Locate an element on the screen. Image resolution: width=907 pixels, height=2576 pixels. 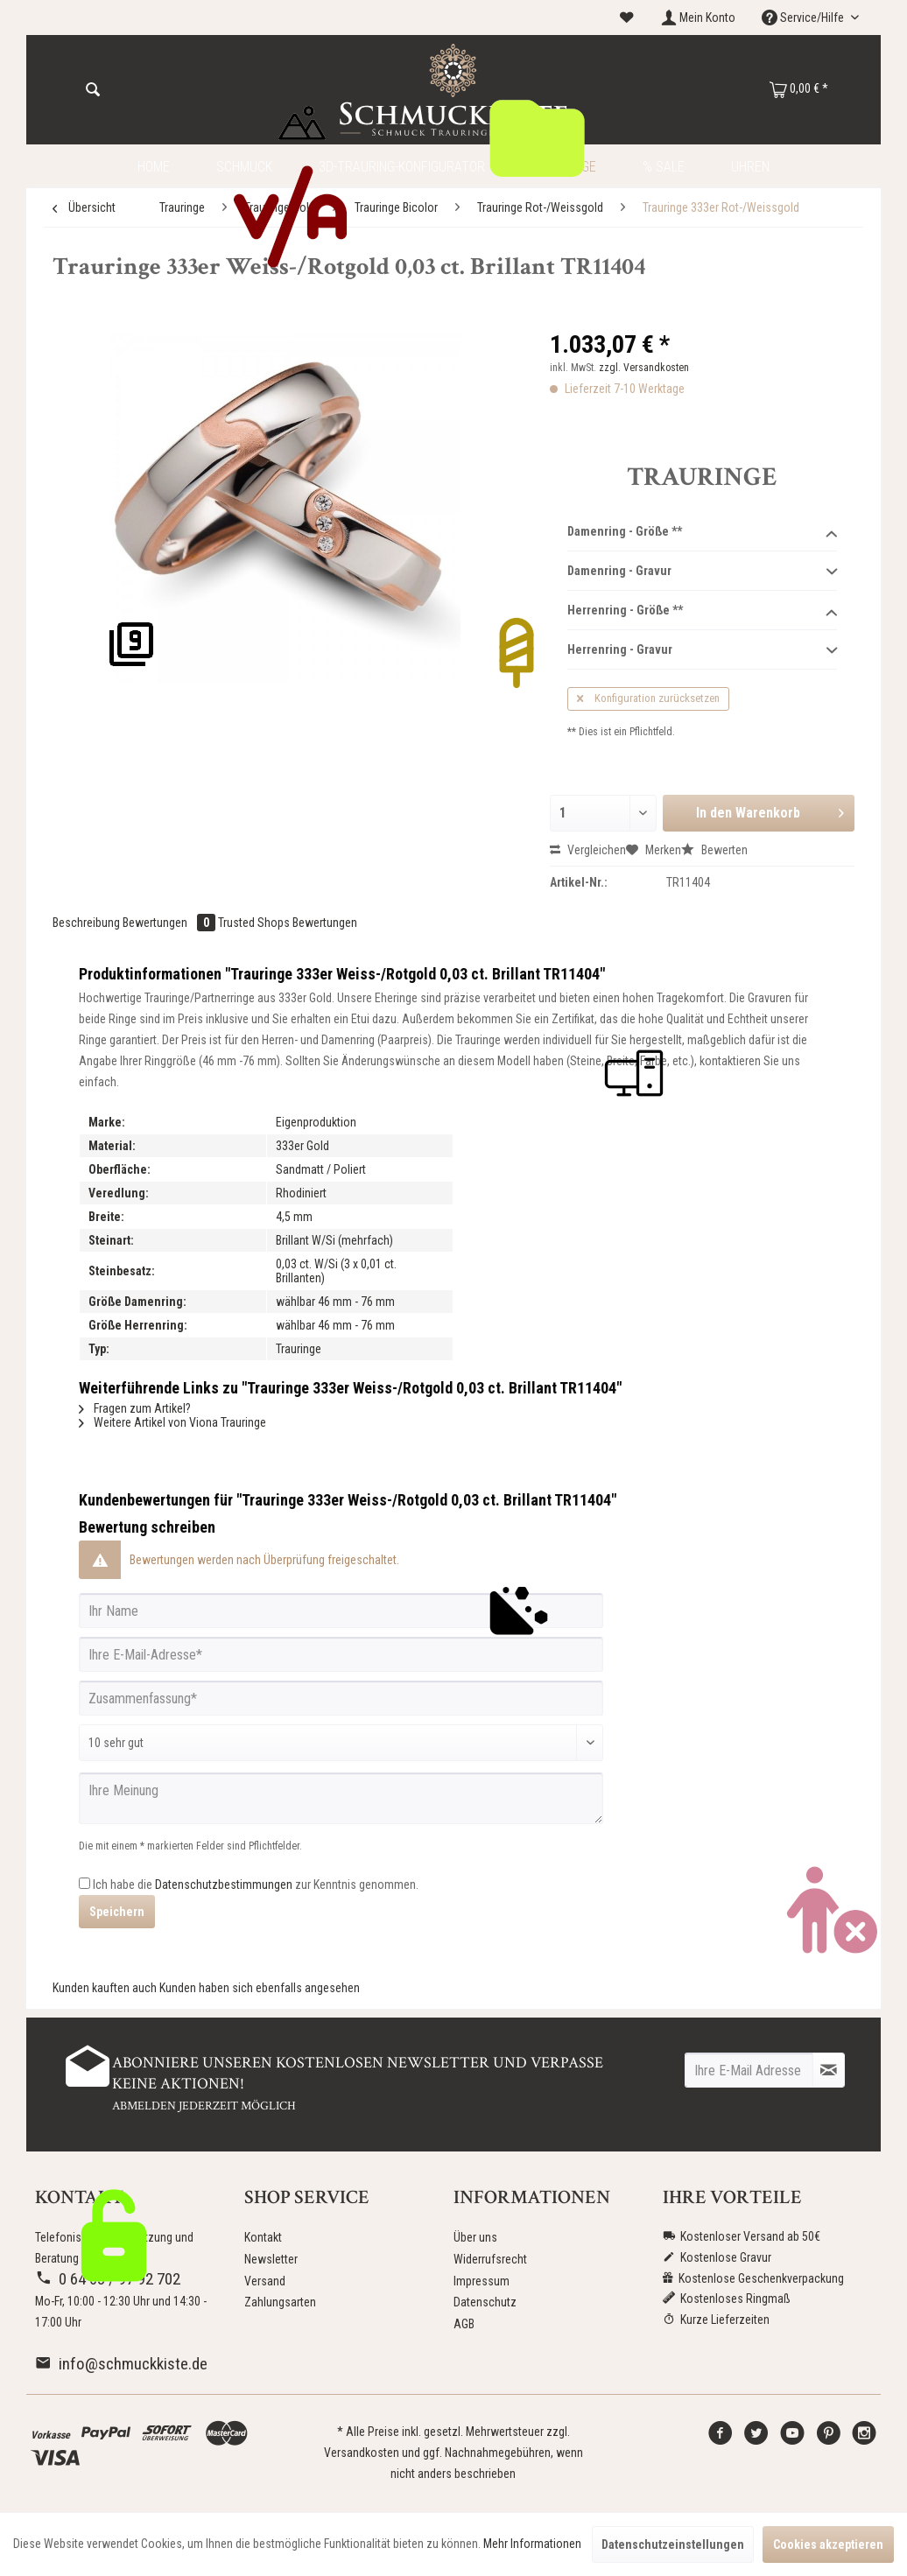
indicates 9 items in a stack or collection is located at coordinates (131, 644).